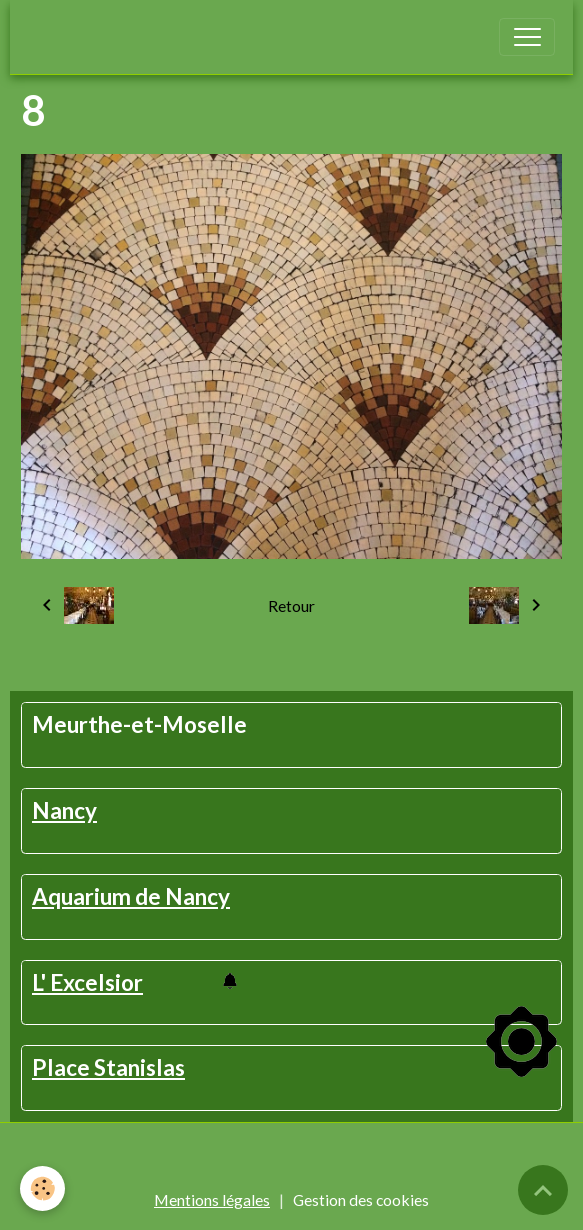 This screenshot has height=1230, width=583. What do you see at coordinates (521, 1041) in the screenshot?
I see `increase screen brightness` at bounding box center [521, 1041].